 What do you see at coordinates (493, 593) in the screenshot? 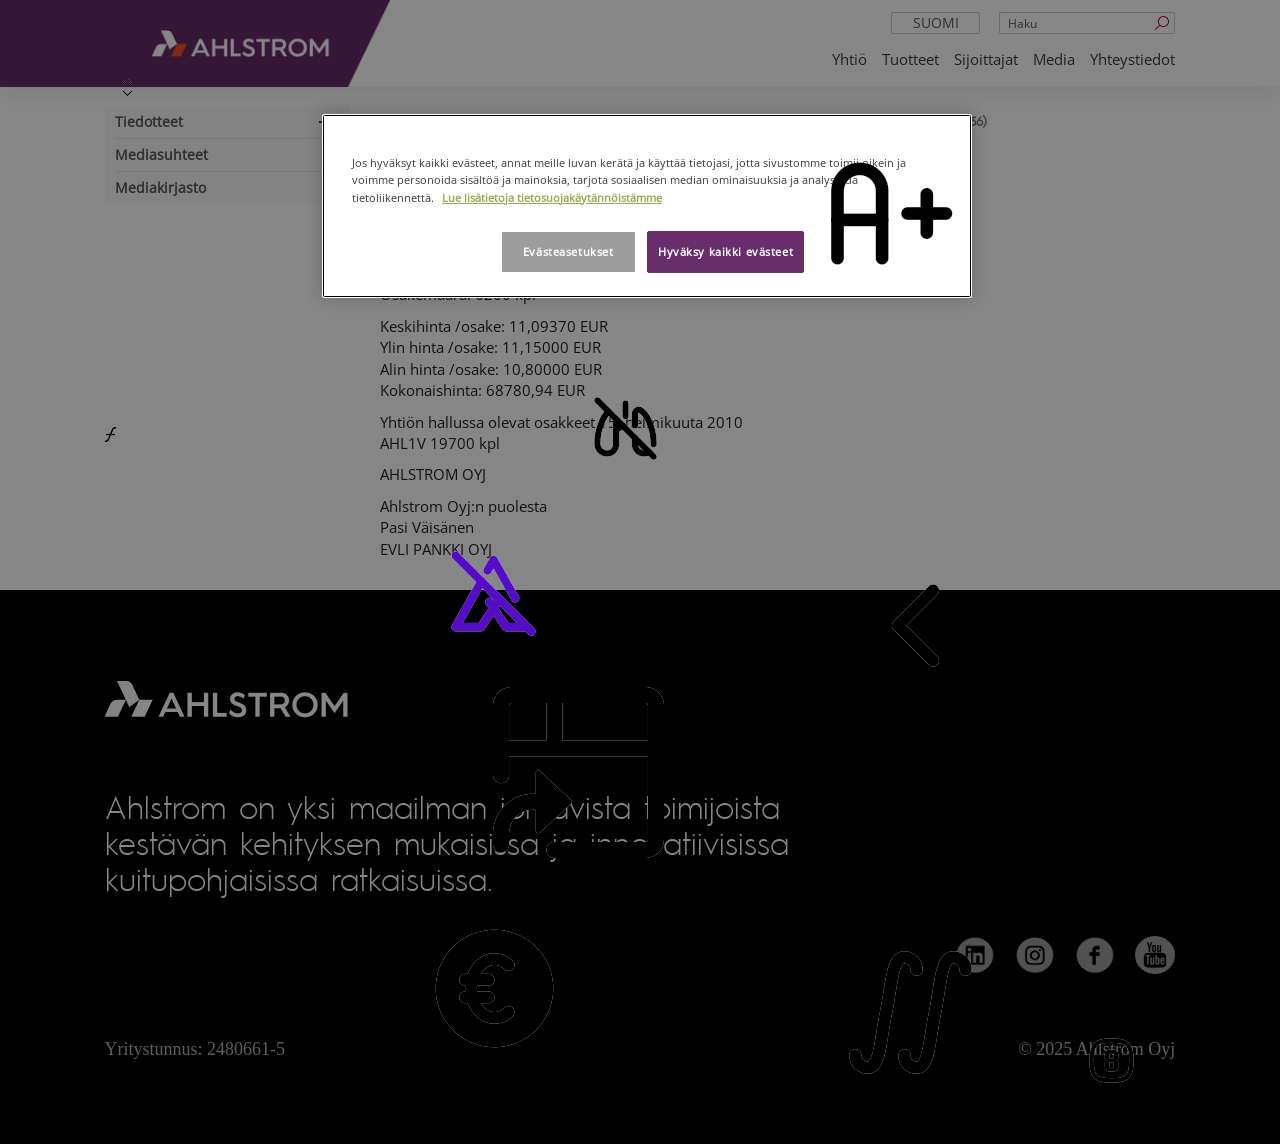
I see `camping site unavailable or closed` at bounding box center [493, 593].